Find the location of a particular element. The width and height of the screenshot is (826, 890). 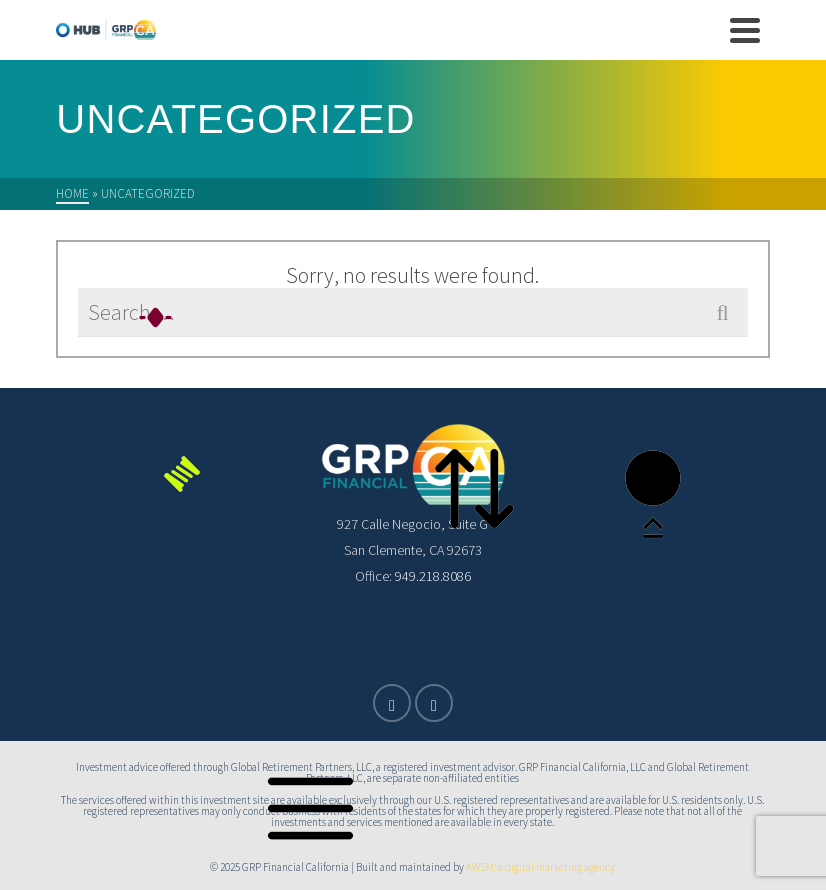

open or view a thread is located at coordinates (182, 474).